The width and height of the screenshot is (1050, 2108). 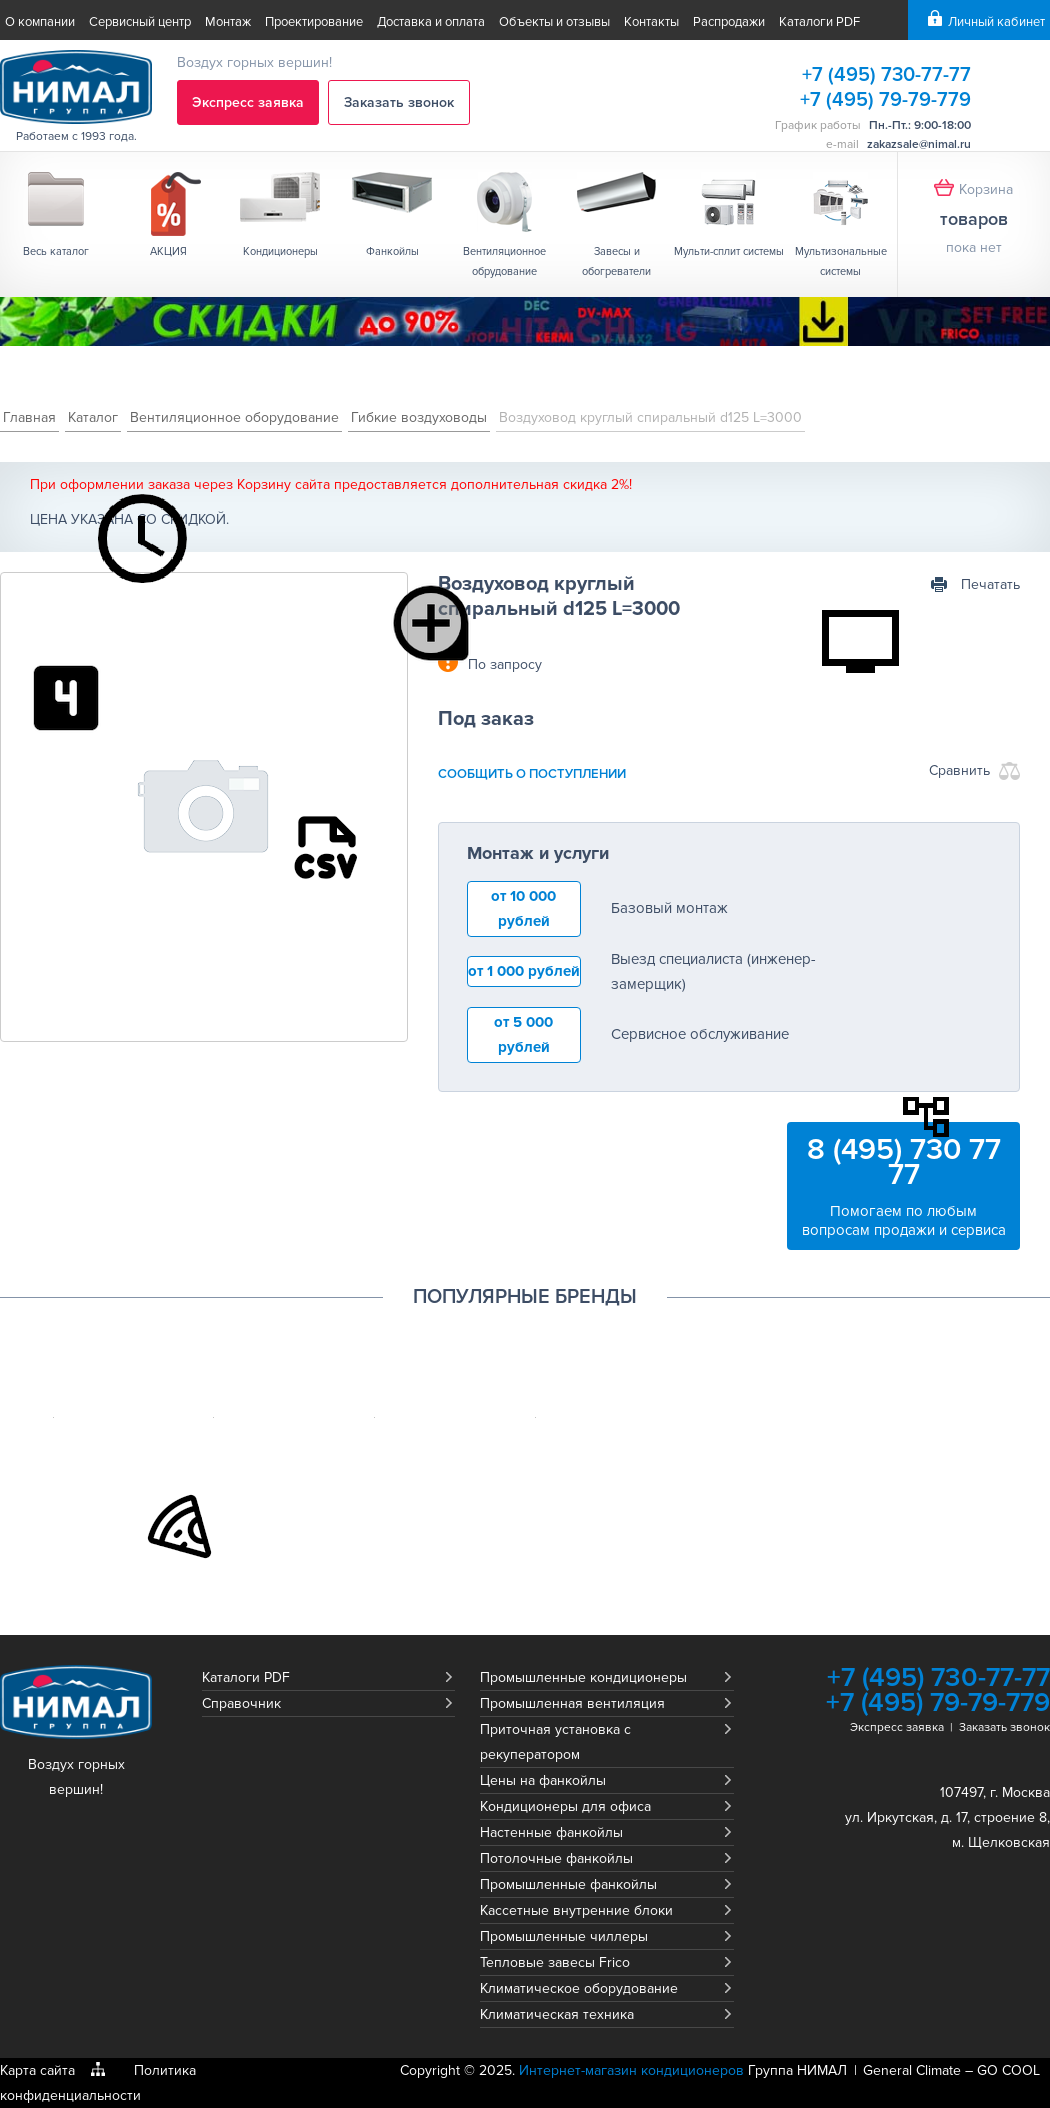 I want to click on select filter or preset number 4, so click(x=66, y=698).